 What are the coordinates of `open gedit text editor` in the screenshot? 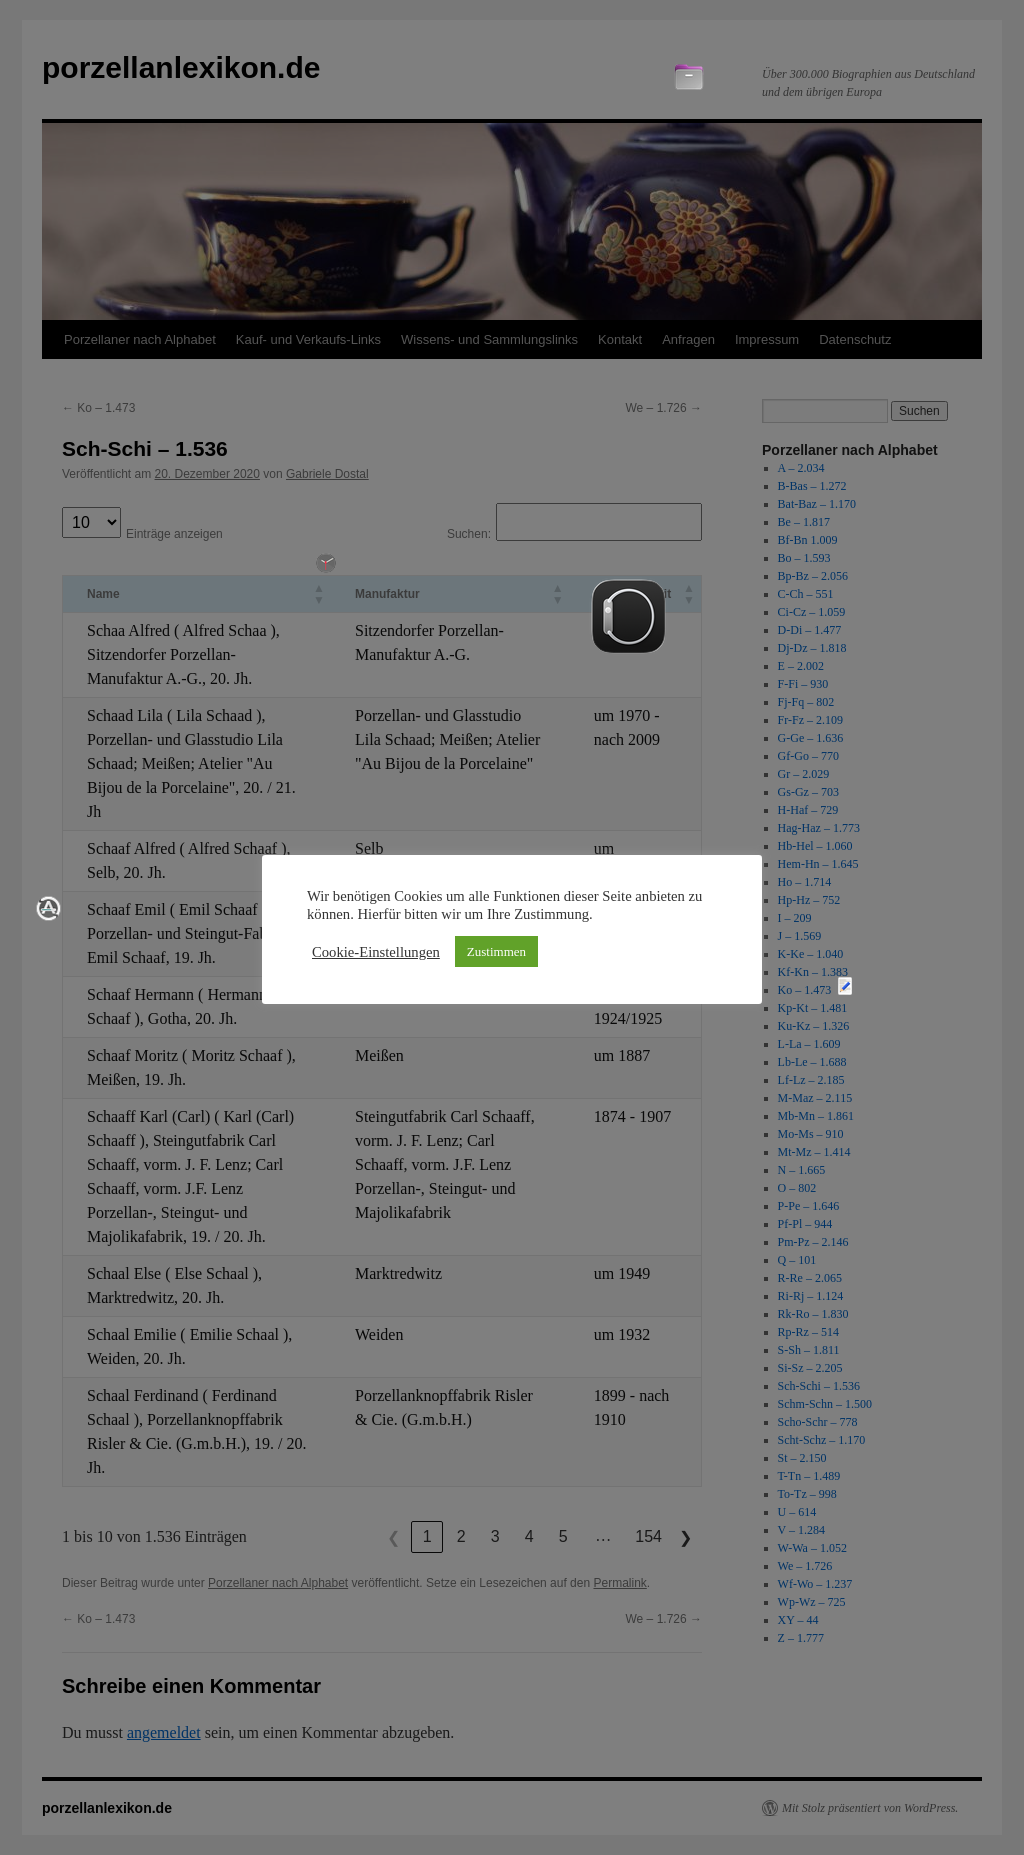 It's located at (845, 986).